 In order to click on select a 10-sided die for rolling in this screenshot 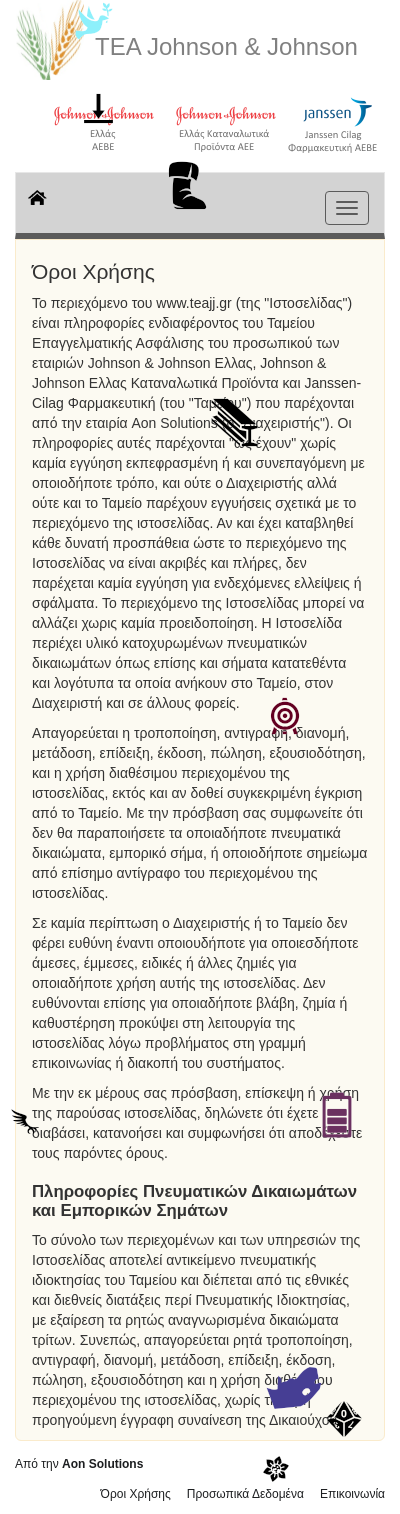, I will do `click(344, 1419)`.